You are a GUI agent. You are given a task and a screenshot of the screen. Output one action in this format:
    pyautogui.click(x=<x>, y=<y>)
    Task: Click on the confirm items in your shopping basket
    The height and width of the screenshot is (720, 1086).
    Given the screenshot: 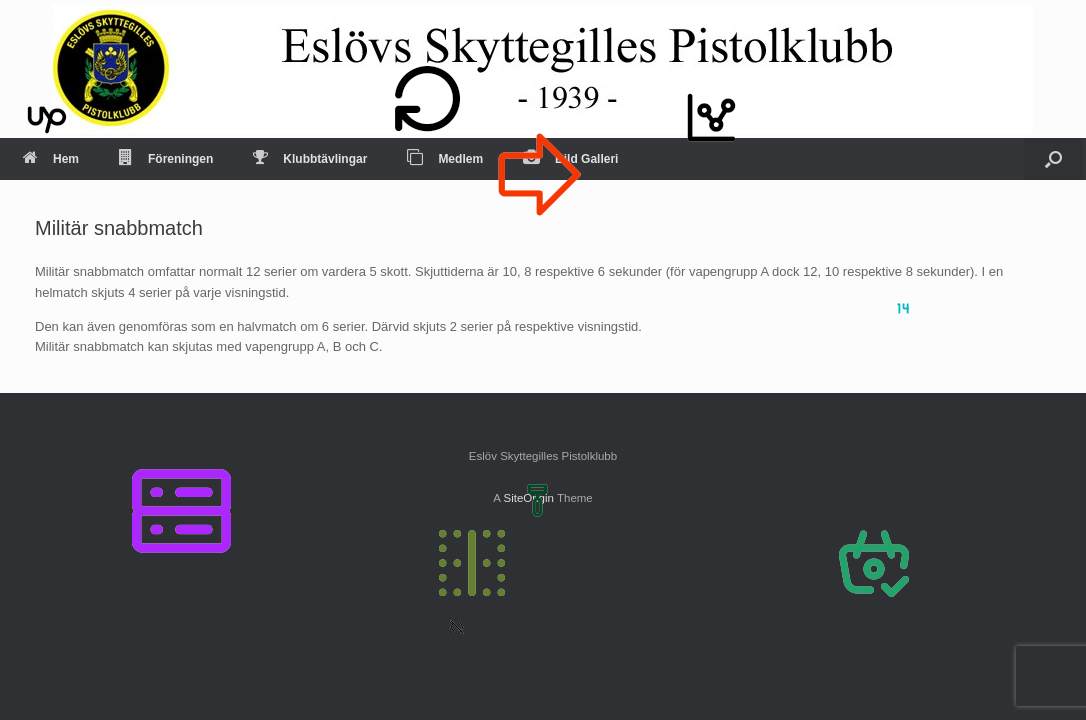 What is the action you would take?
    pyautogui.click(x=874, y=562)
    